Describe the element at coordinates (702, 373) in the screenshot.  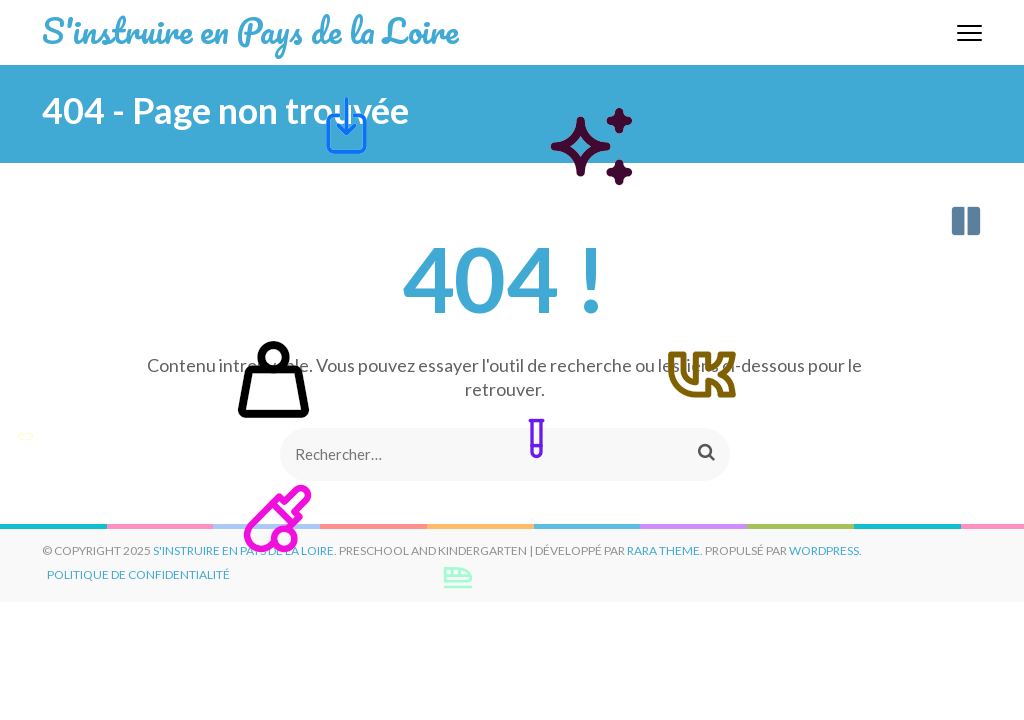
I see `open VK social network` at that location.